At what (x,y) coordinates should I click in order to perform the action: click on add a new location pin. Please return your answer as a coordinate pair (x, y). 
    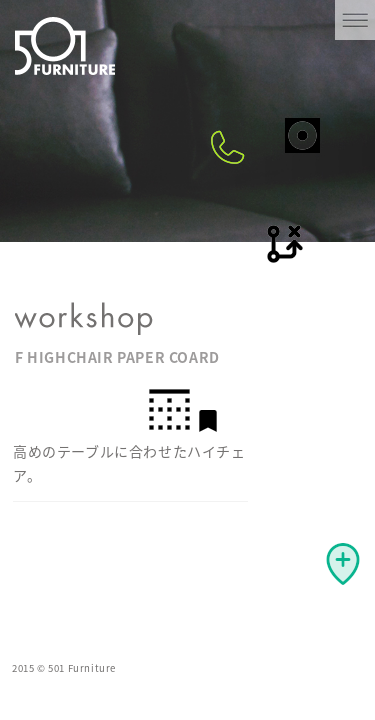
    Looking at the image, I should click on (343, 564).